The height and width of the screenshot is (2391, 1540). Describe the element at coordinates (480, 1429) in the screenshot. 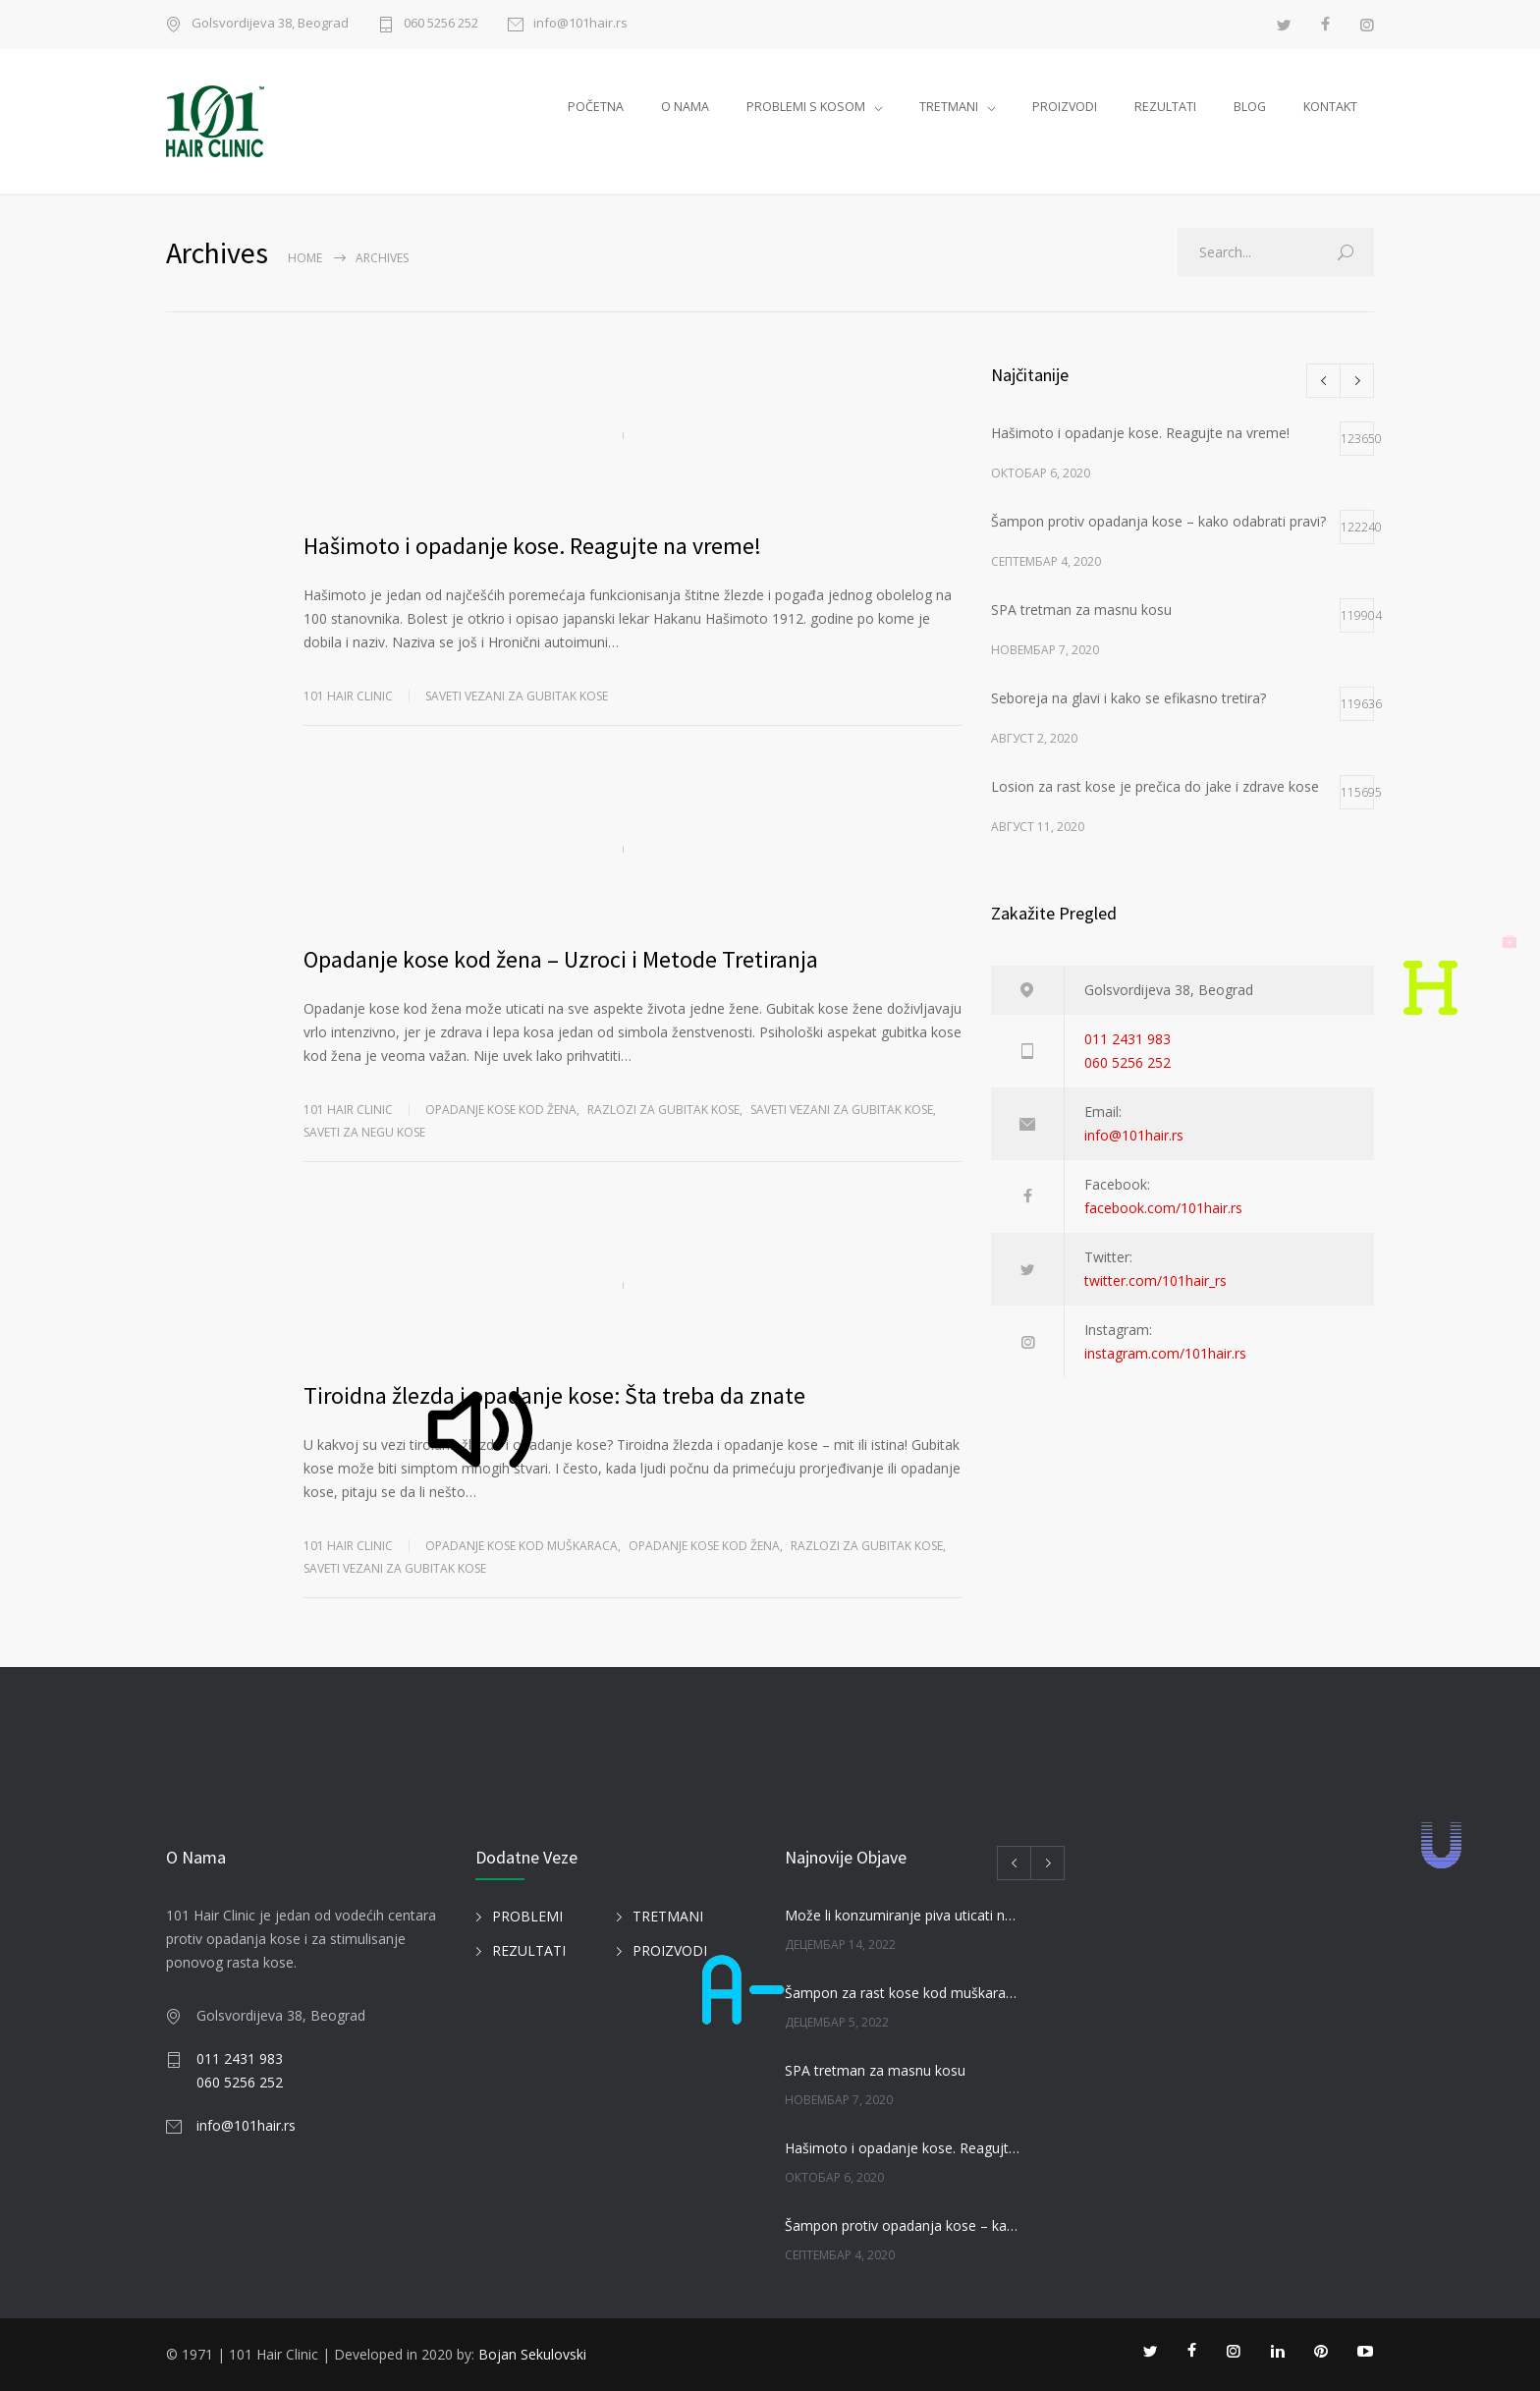

I see `adjust audio volume` at that location.